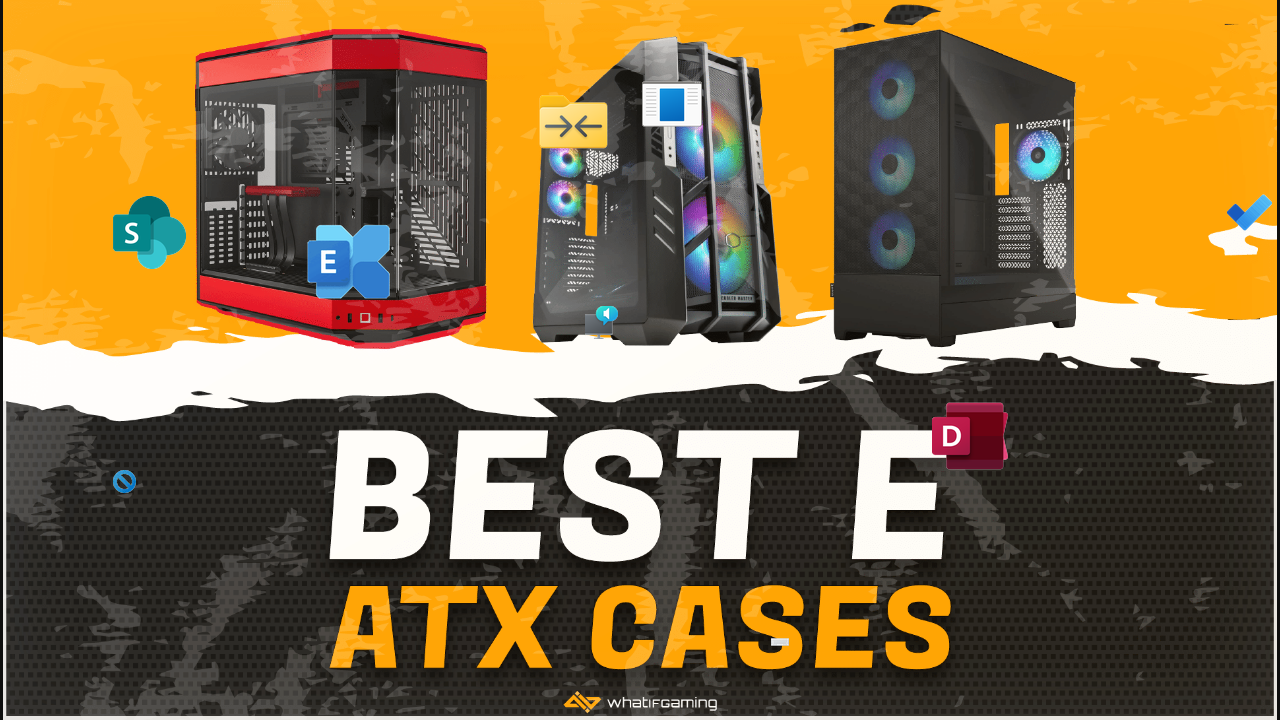  What do you see at coordinates (672, 104) in the screenshot?
I see `open a program or application window` at bounding box center [672, 104].